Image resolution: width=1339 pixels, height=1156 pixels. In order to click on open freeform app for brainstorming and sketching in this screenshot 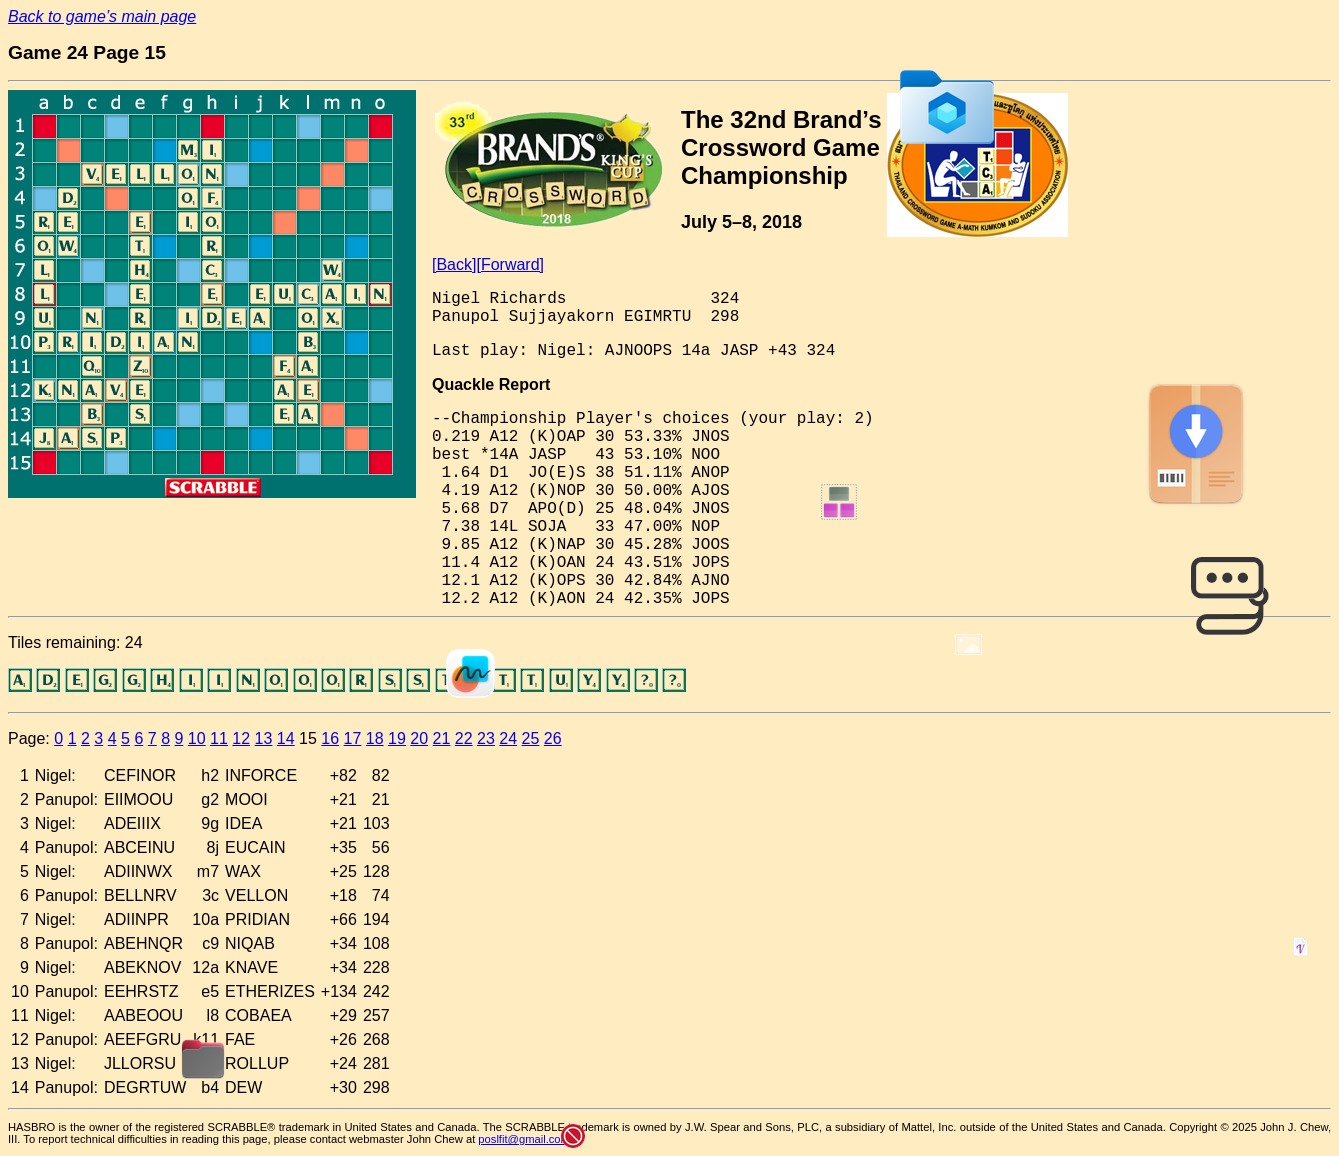, I will do `click(470, 673)`.